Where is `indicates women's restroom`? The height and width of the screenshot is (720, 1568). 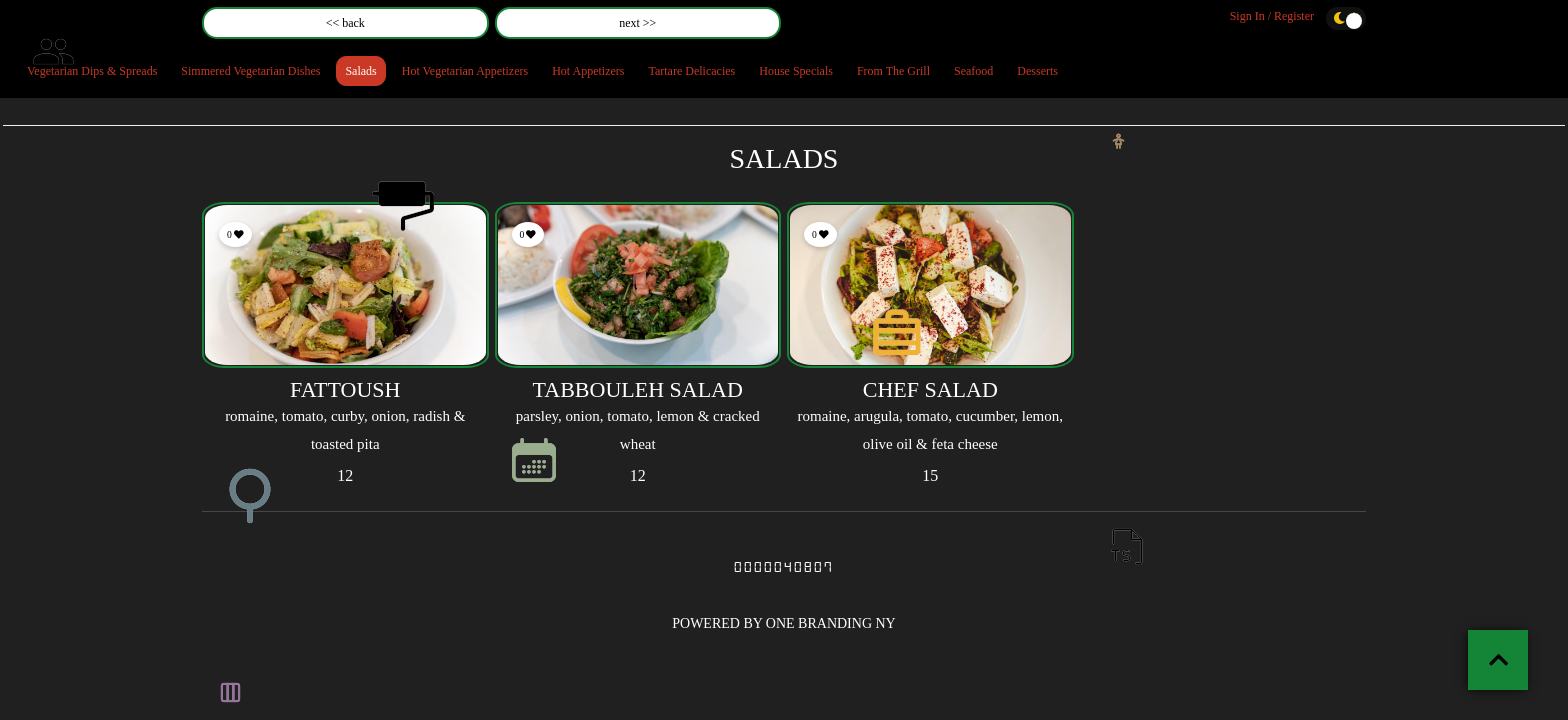
indicates women's restroom is located at coordinates (1118, 141).